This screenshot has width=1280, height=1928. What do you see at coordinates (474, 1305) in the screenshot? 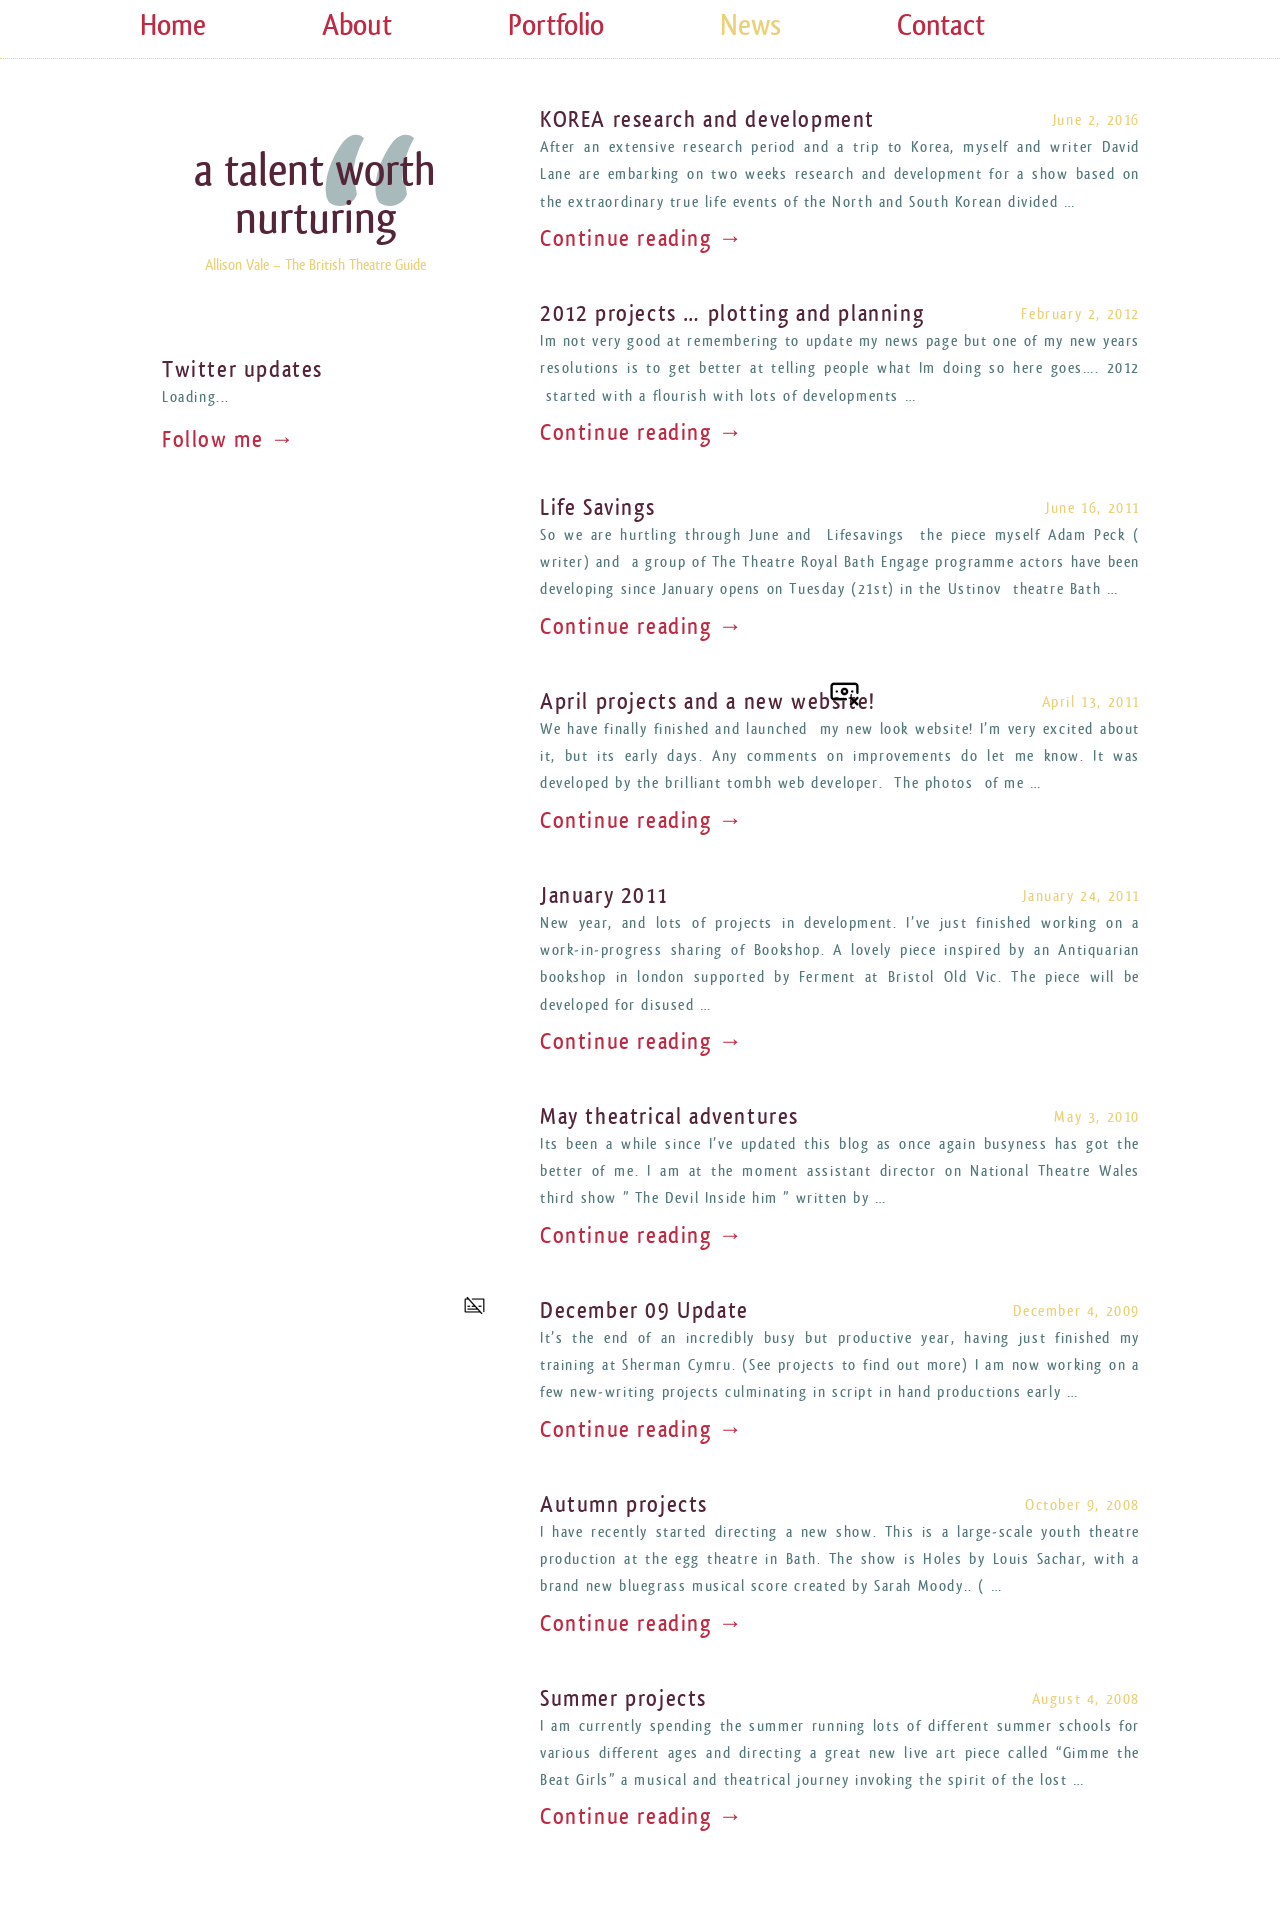
I see `disable subtitles or closed captions` at bounding box center [474, 1305].